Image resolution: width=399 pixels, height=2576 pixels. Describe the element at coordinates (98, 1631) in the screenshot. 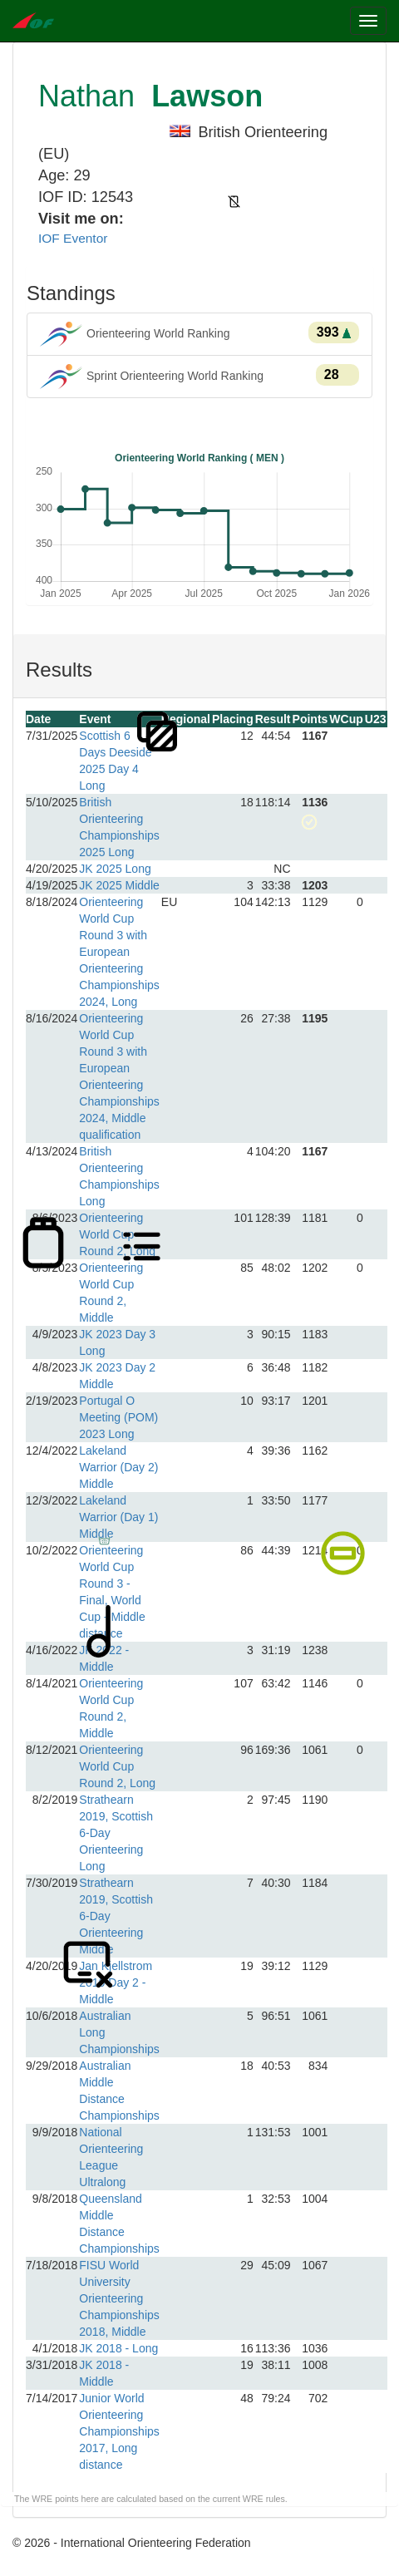

I see `access music library or audio files` at that location.